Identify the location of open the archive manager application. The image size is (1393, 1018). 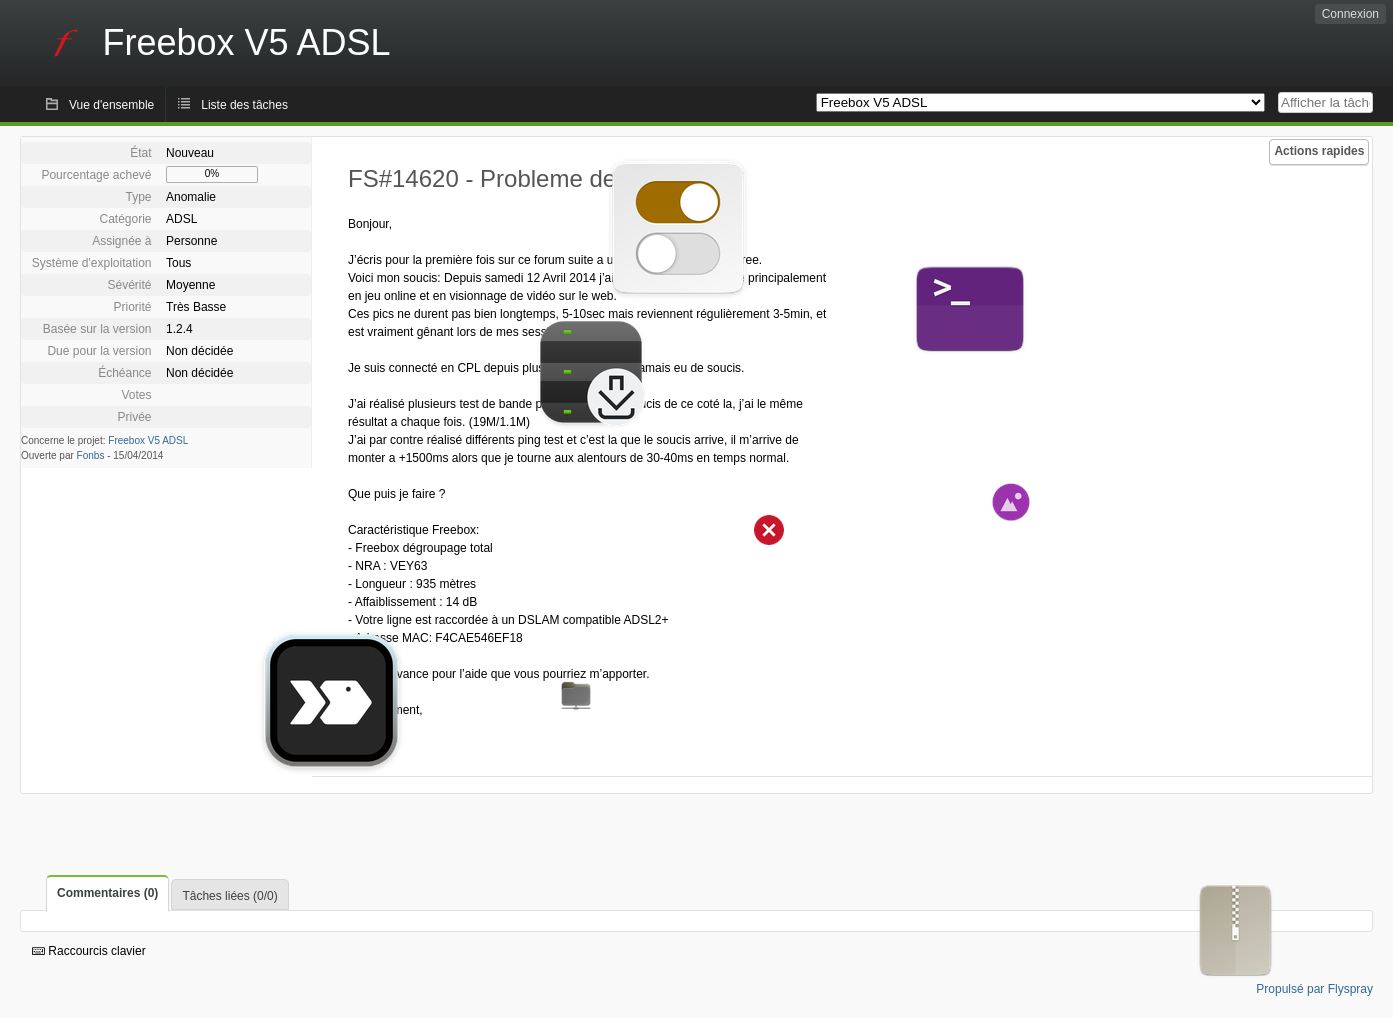
(1235, 930).